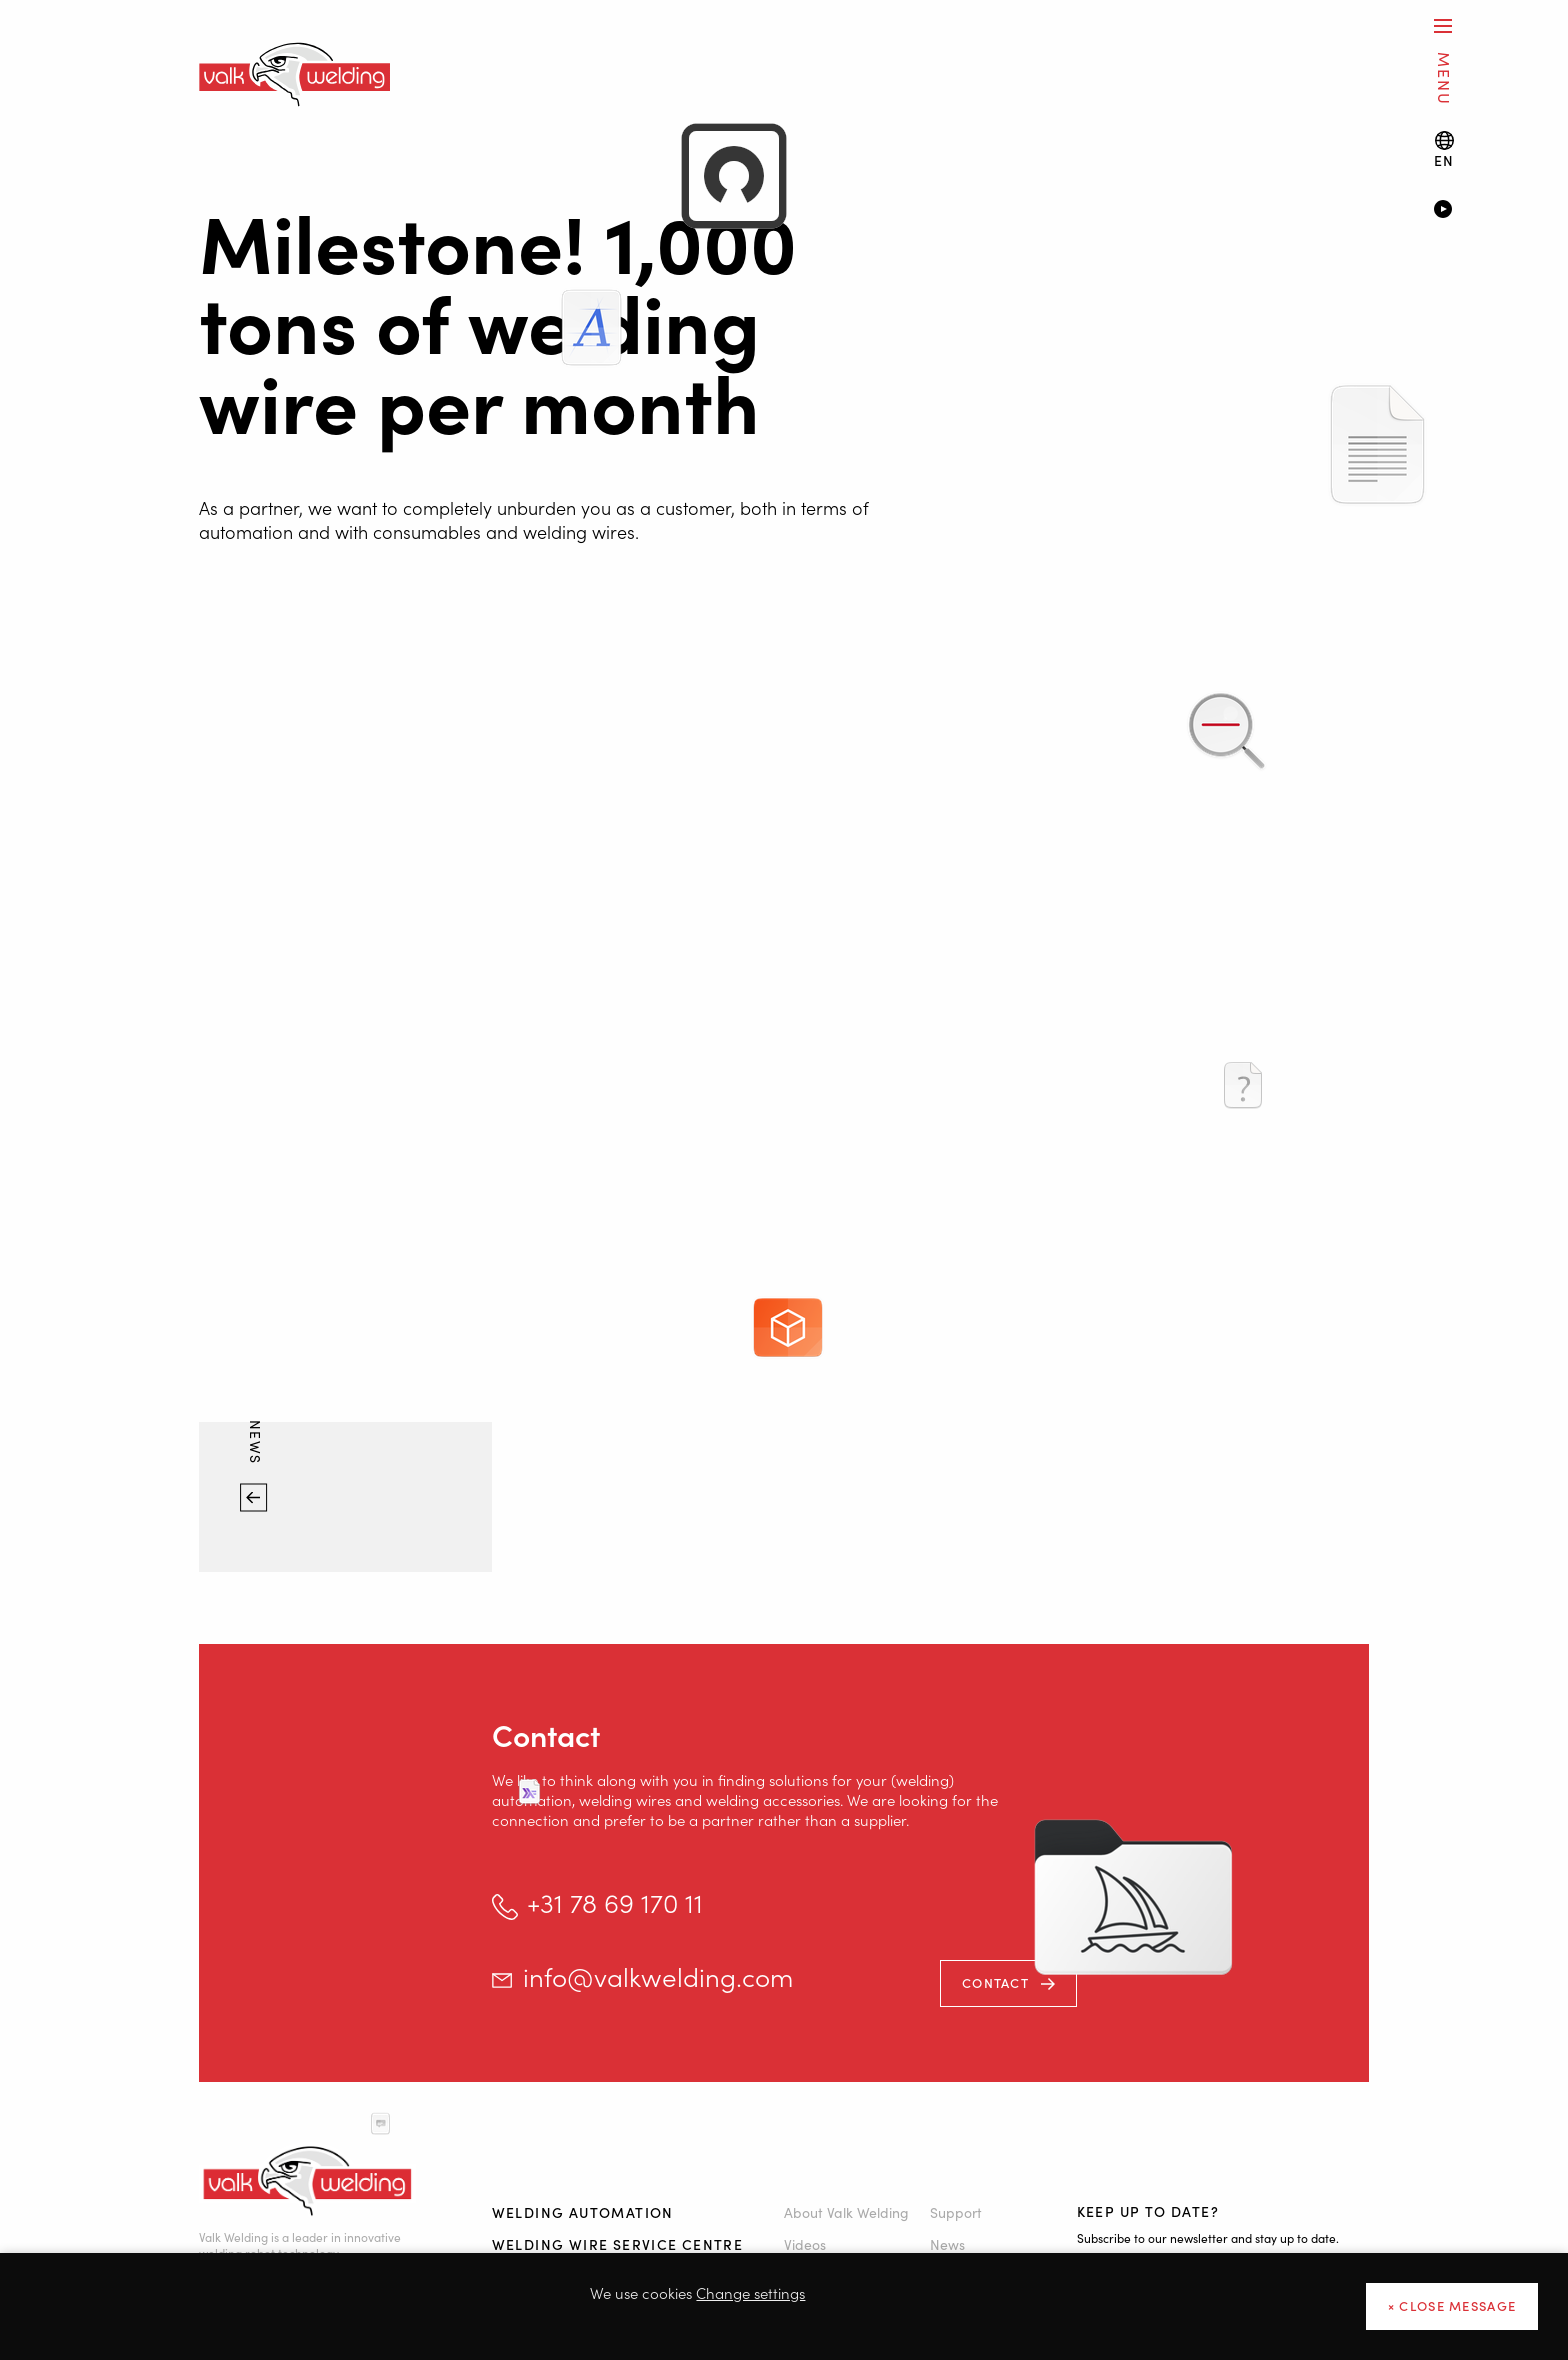 The height and width of the screenshot is (2360, 1568). I want to click on an OpenType font file, so click(591, 327).